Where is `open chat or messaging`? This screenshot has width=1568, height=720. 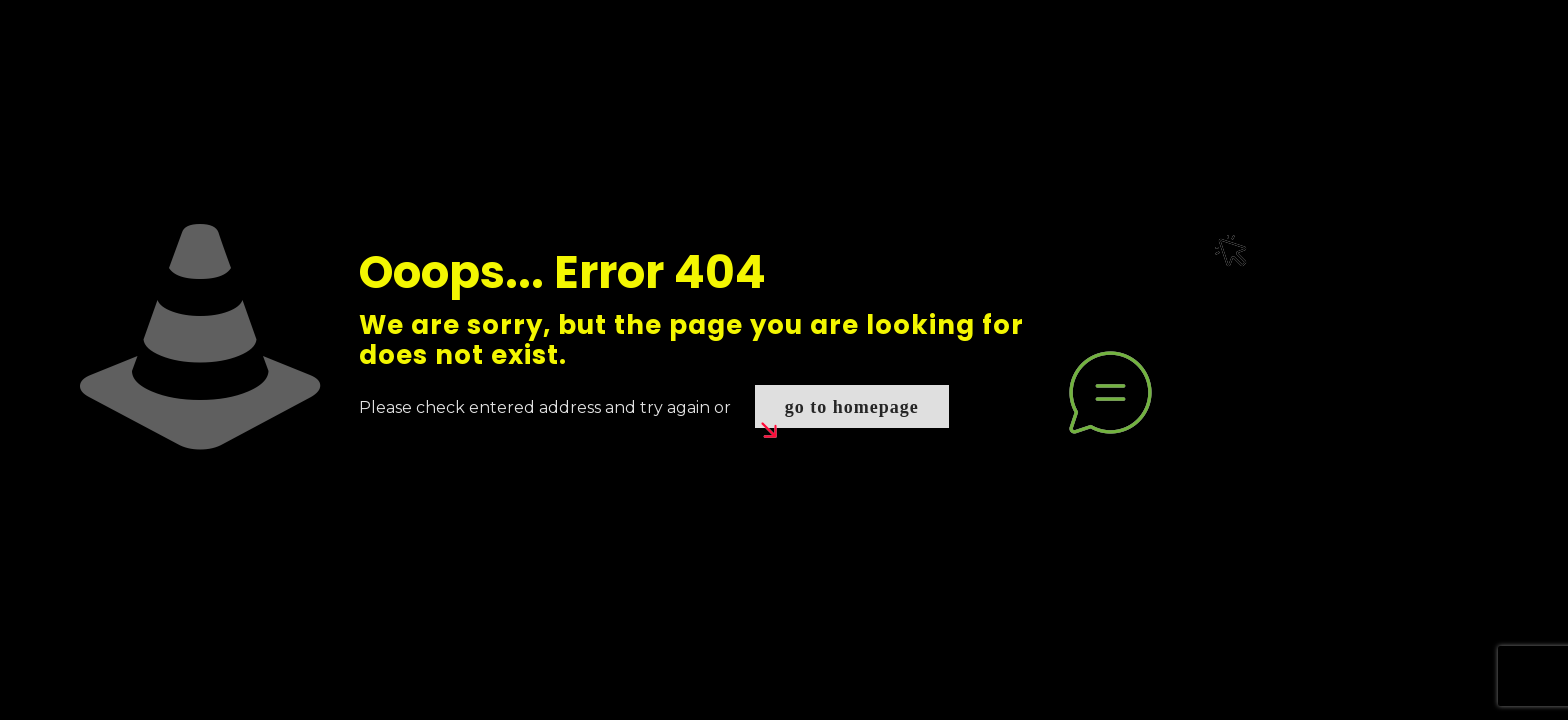 open chat or messaging is located at coordinates (1110, 392).